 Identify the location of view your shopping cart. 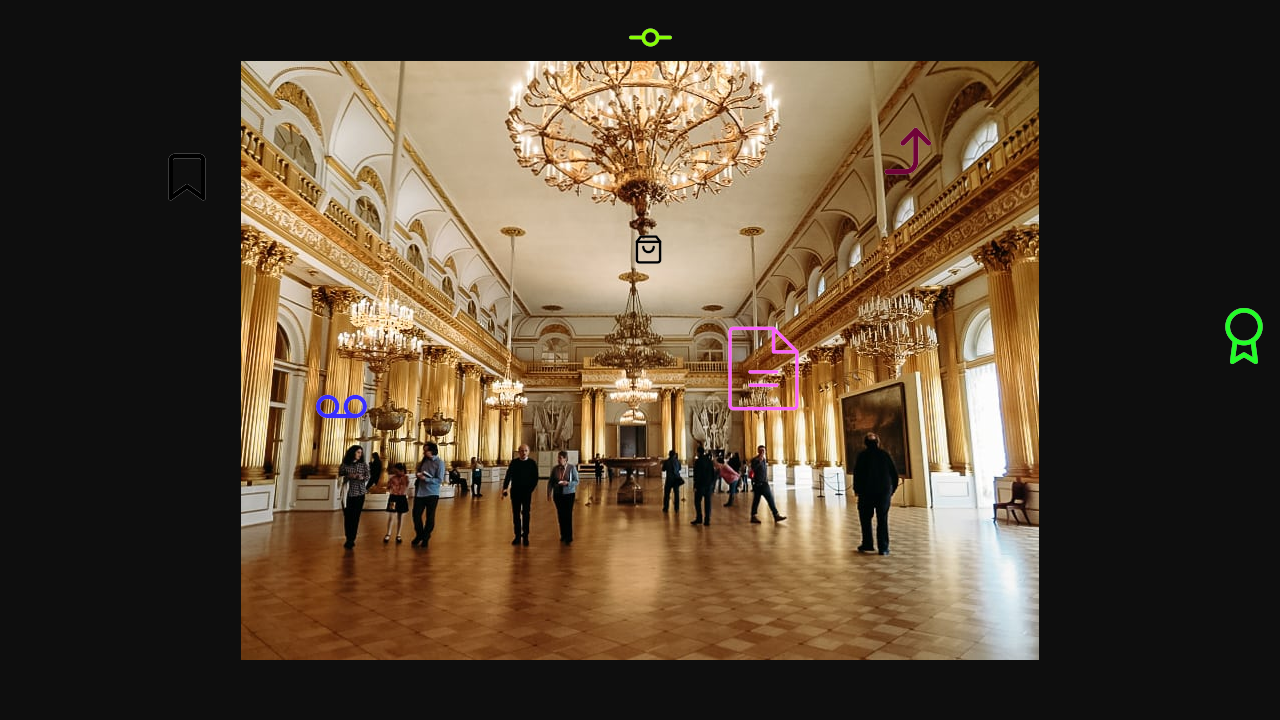
(648, 249).